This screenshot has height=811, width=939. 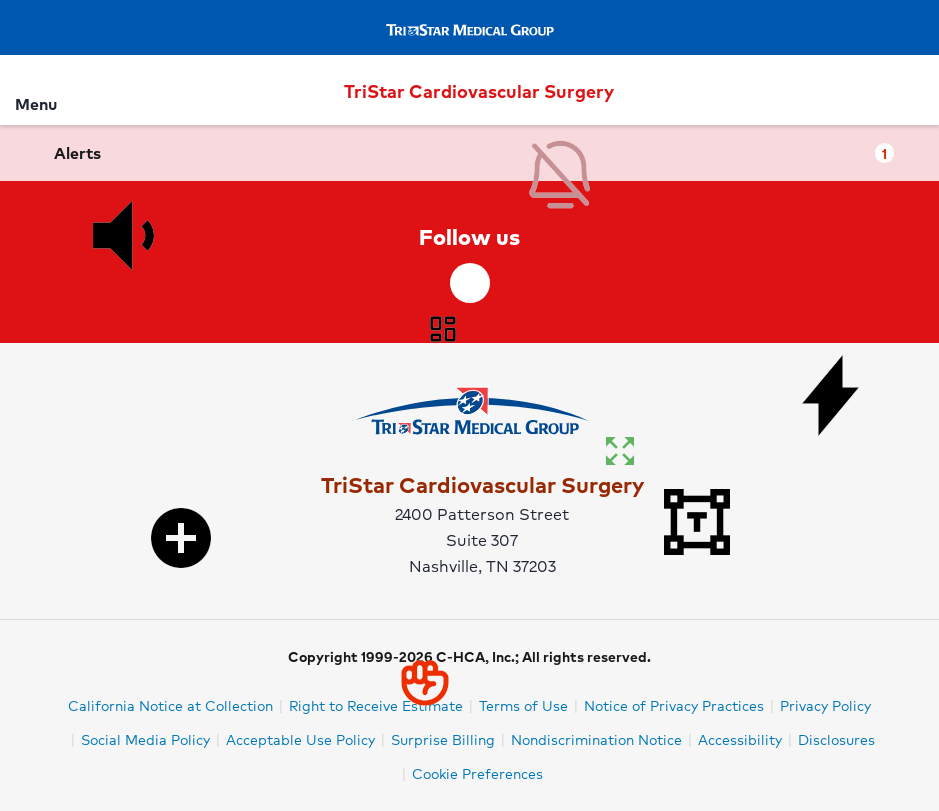 What do you see at coordinates (830, 395) in the screenshot?
I see `indicates quick actions or instant features` at bounding box center [830, 395].